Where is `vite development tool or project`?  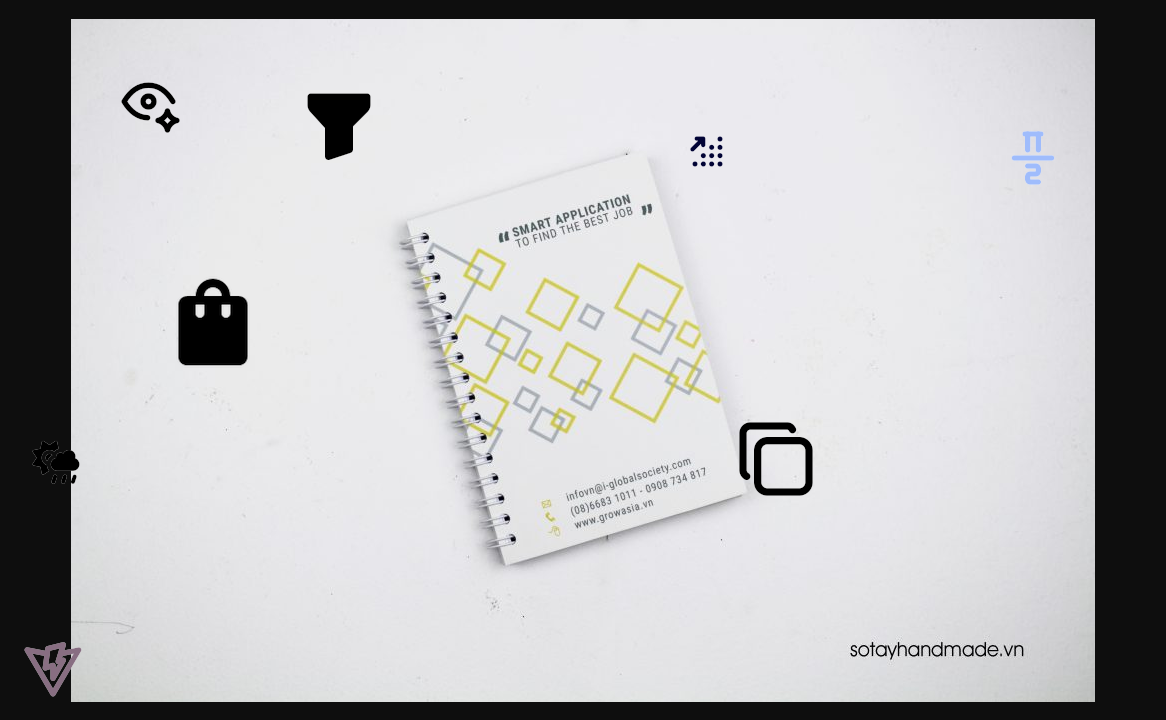
vite development tool or project is located at coordinates (53, 668).